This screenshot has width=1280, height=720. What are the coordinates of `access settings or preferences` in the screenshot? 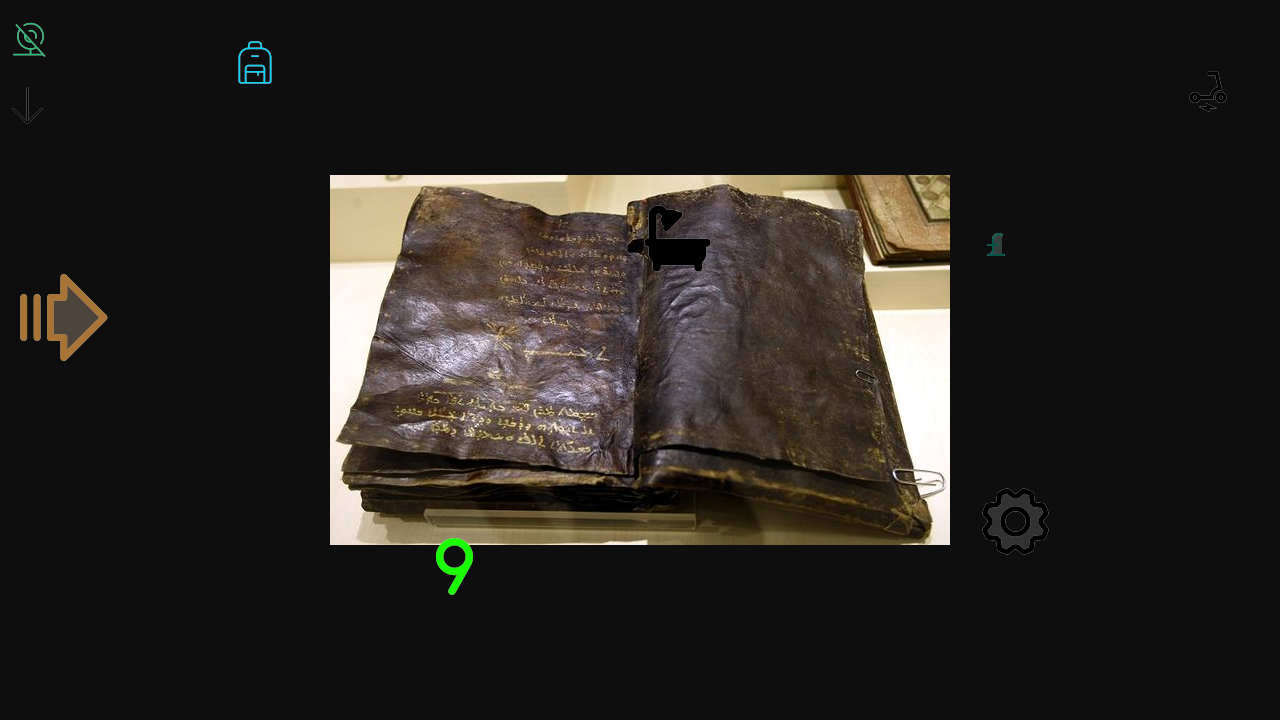 It's located at (1015, 521).